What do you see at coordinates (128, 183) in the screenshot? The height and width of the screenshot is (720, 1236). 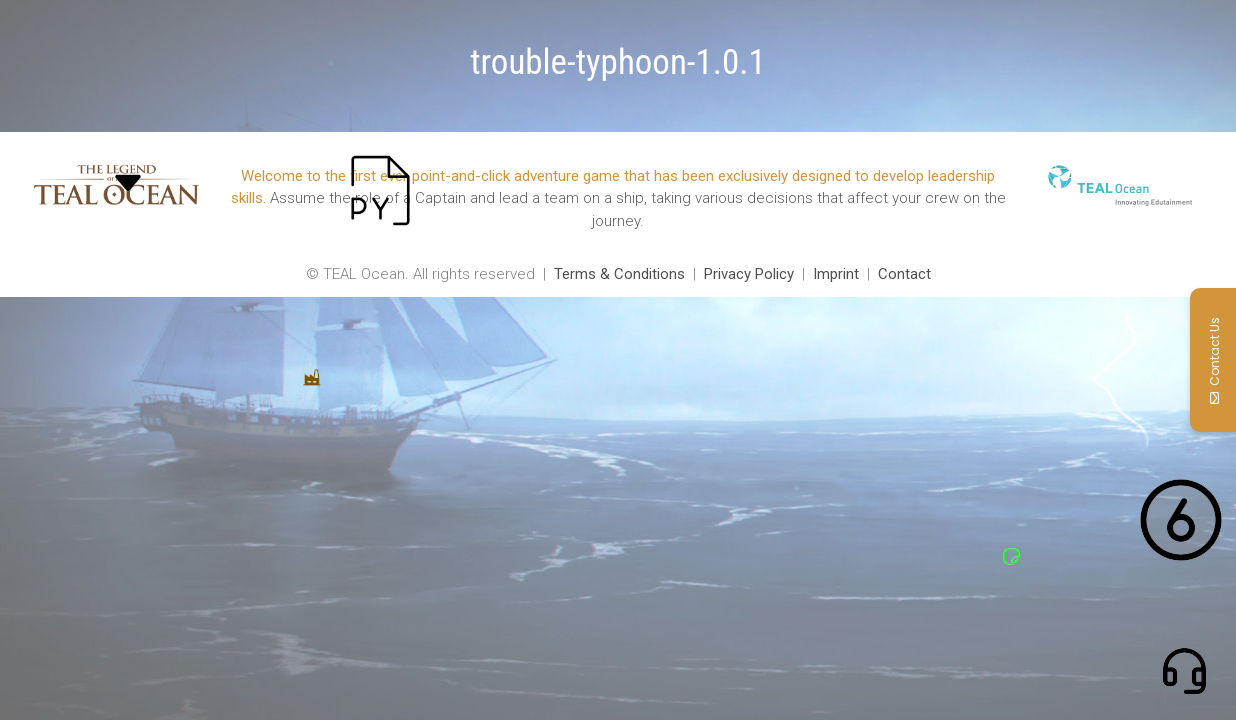 I see `expand a dropdown menu` at bounding box center [128, 183].